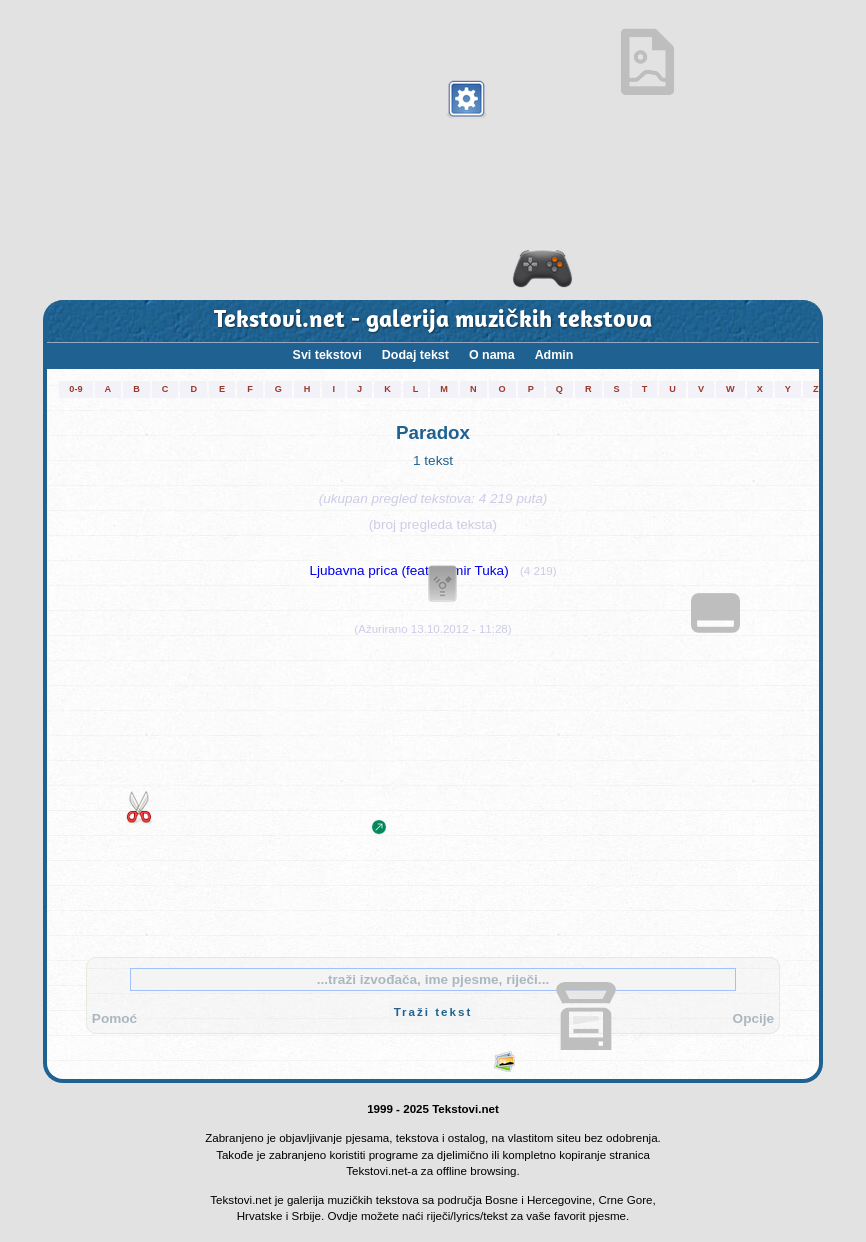  I want to click on indicates a drawing or illustration file, so click(647, 59).